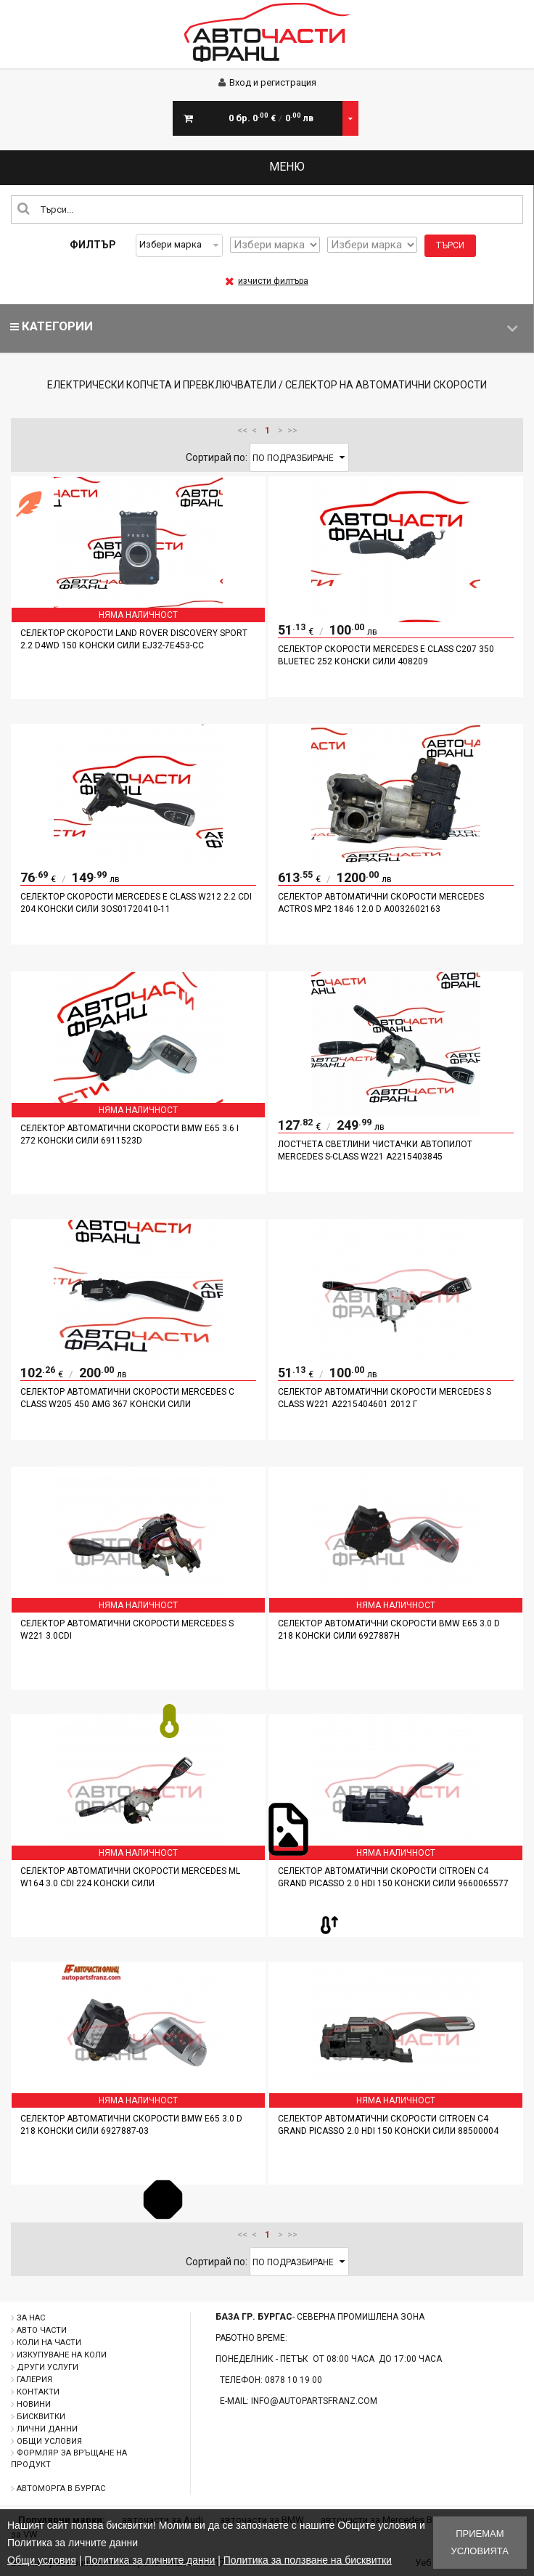  Describe the element at coordinates (288, 1829) in the screenshot. I see `view image file` at that location.